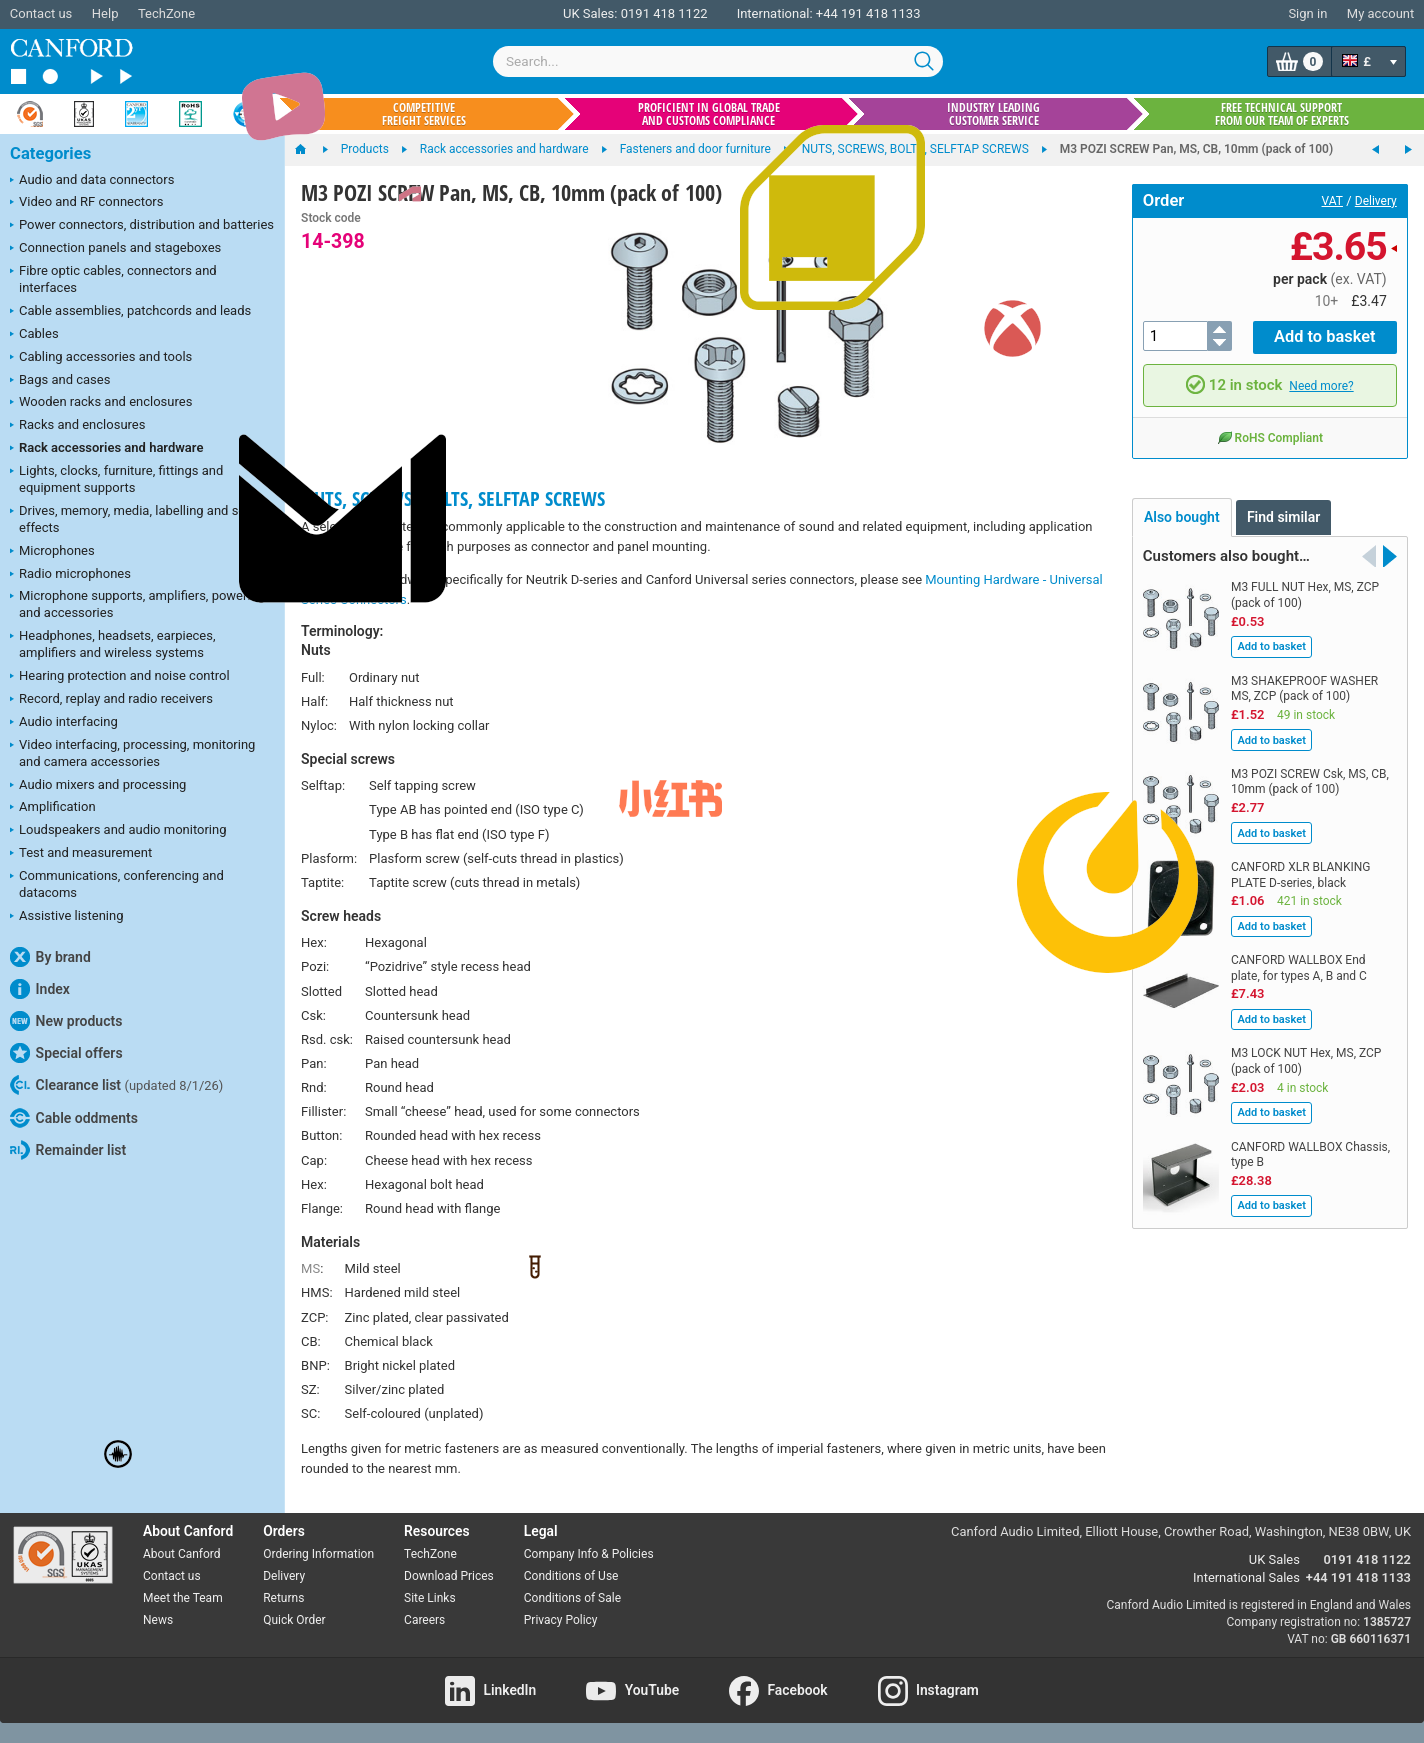  What do you see at coordinates (1107, 882) in the screenshot?
I see `open Mattermost messaging app` at bounding box center [1107, 882].